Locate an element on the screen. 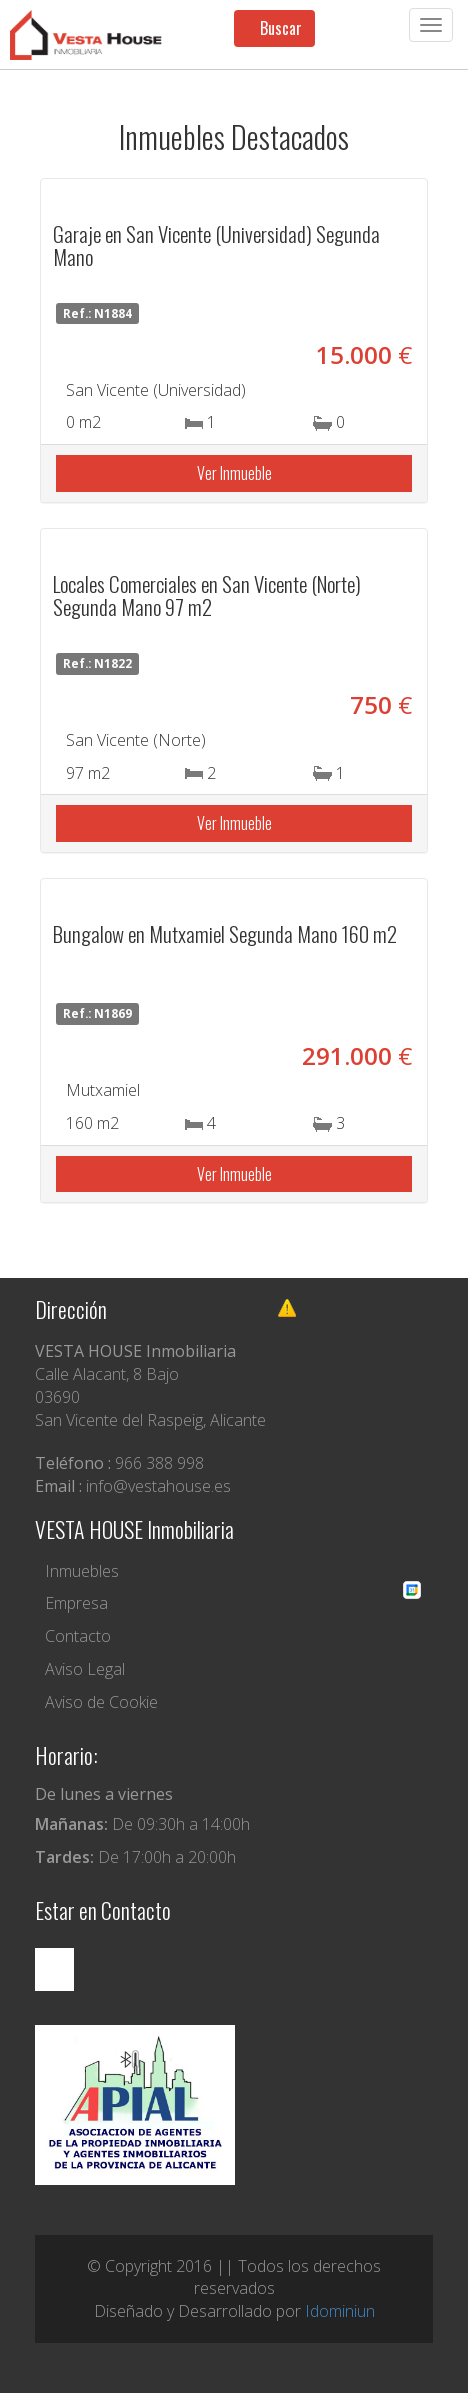 This screenshot has height=2393, width=468. open Google Calendar app is located at coordinates (412, 1590).